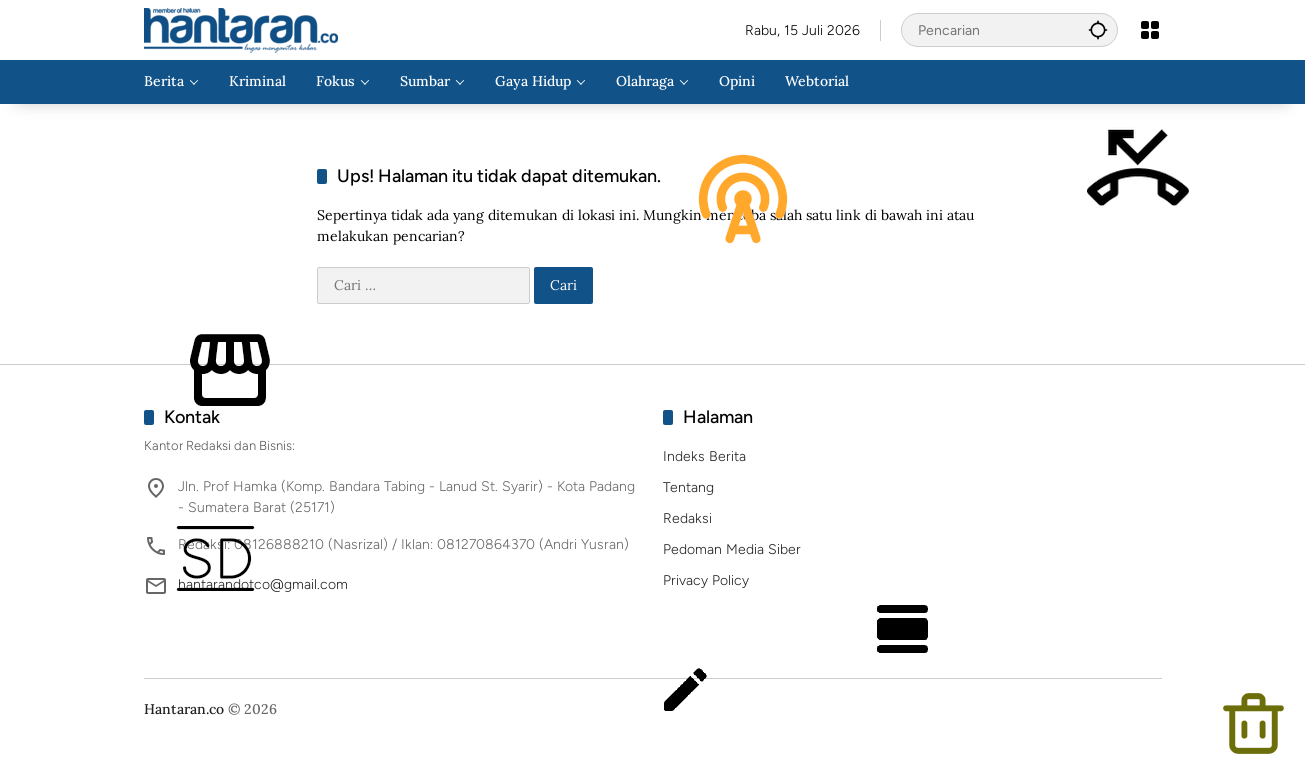 The image size is (1305, 760). What do you see at coordinates (1253, 723) in the screenshot?
I see `delete selected item` at bounding box center [1253, 723].